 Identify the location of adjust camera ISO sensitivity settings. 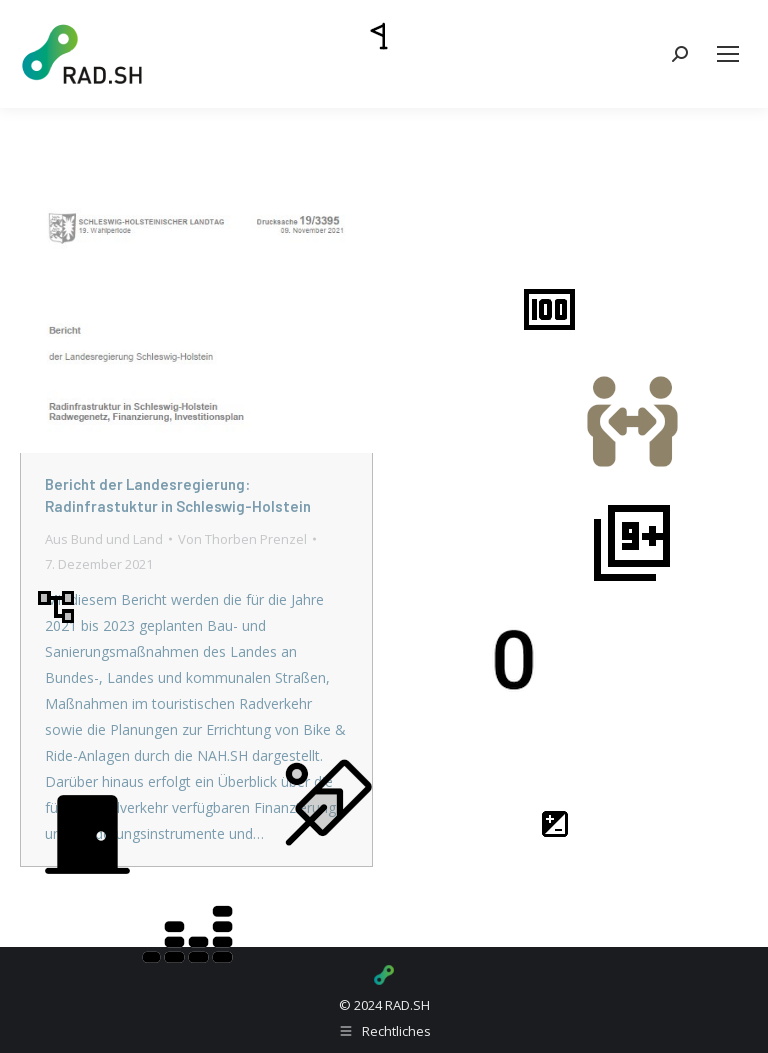
(555, 824).